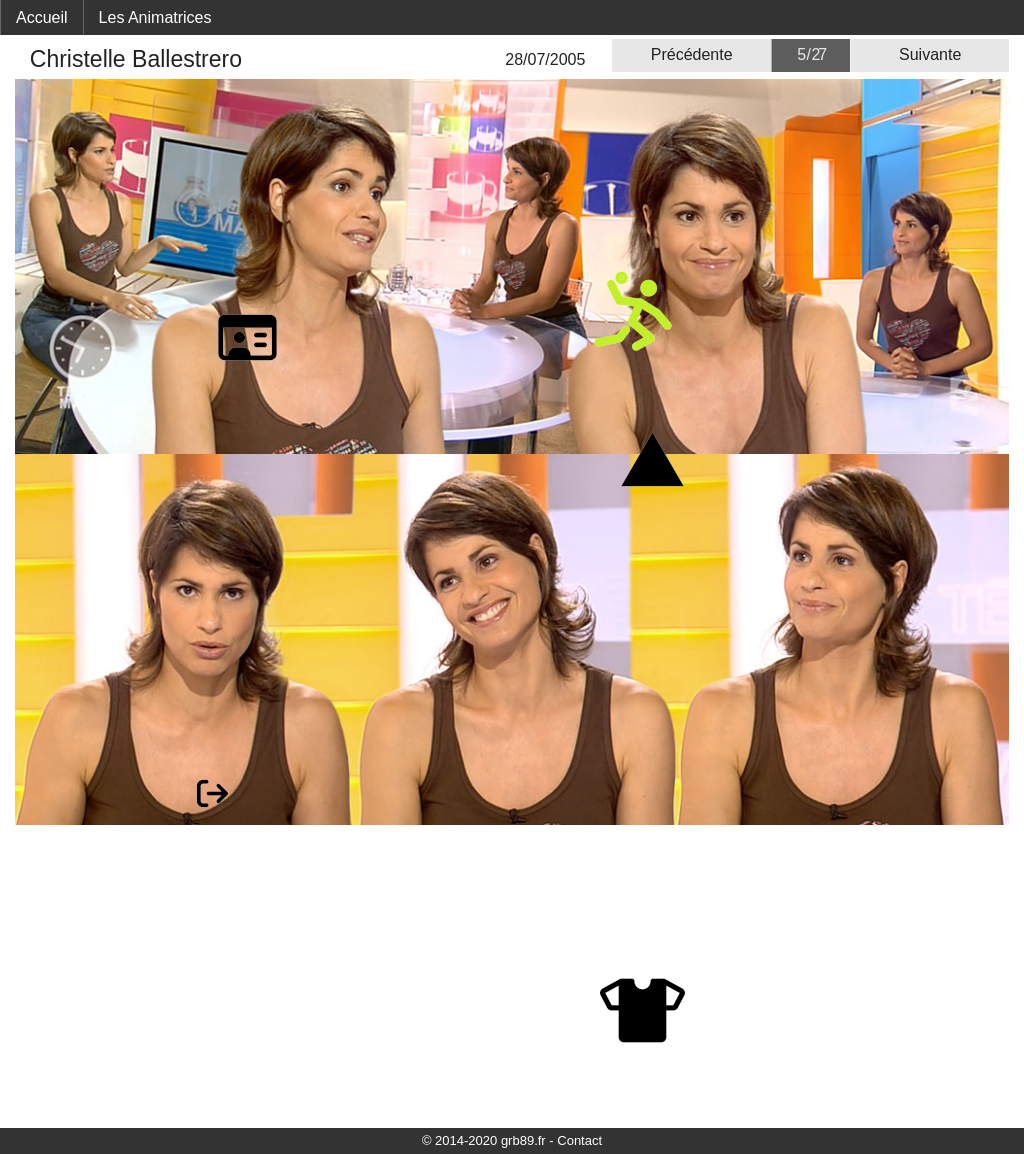  Describe the element at coordinates (642, 1010) in the screenshot. I see `browse clothing or apparel items` at that location.